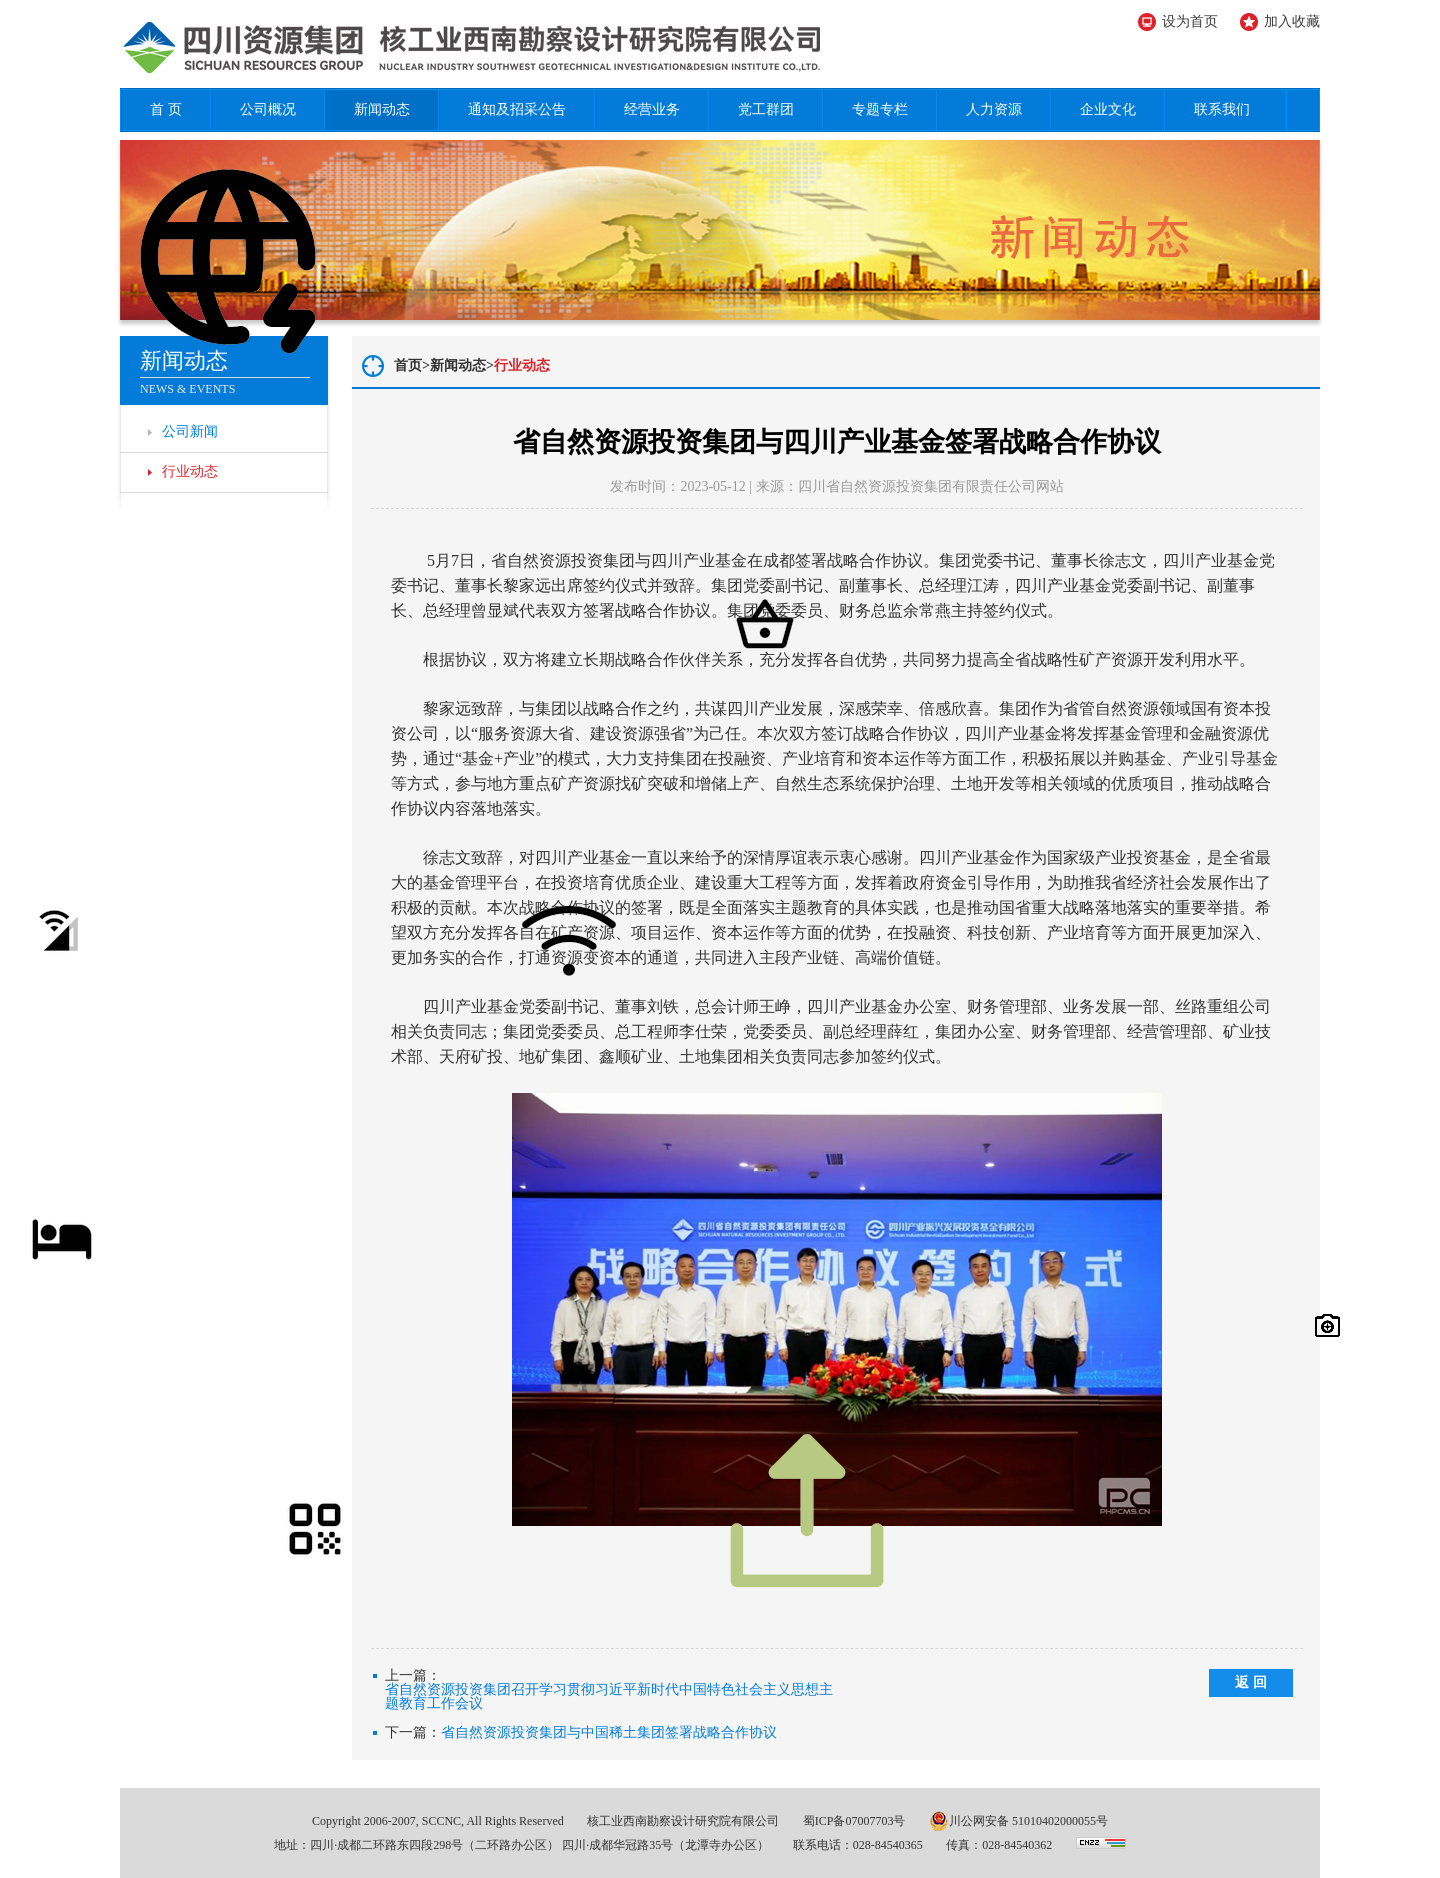  I want to click on scan or generate a QR code, so click(315, 1529).